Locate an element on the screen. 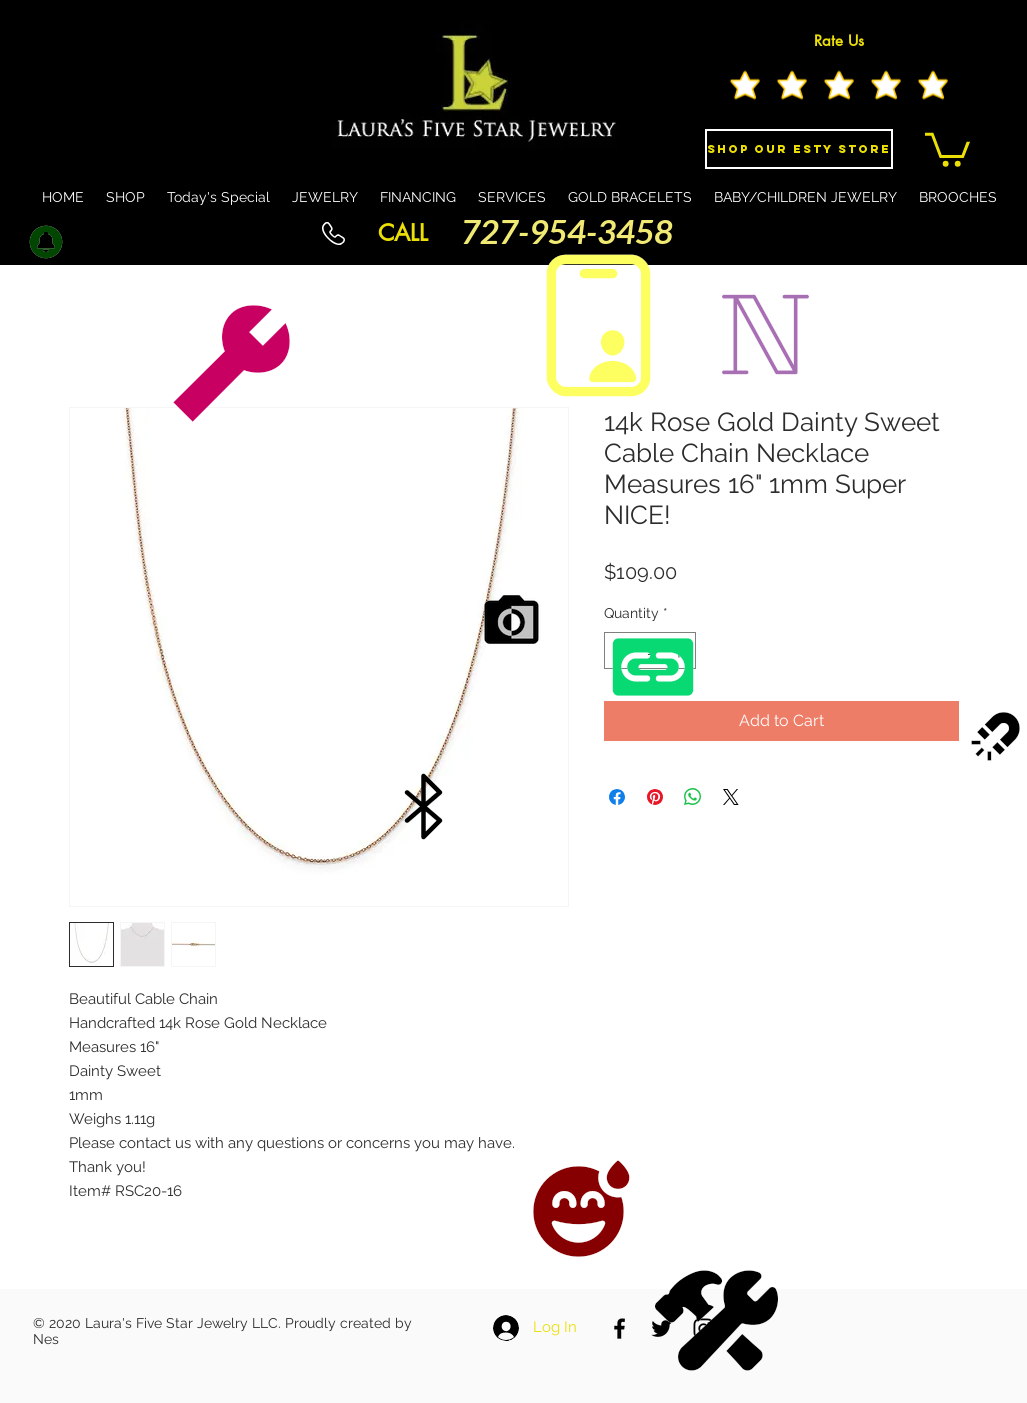 This screenshot has width=1027, height=1403. access build or configuration settings is located at coordinates (231, 363).